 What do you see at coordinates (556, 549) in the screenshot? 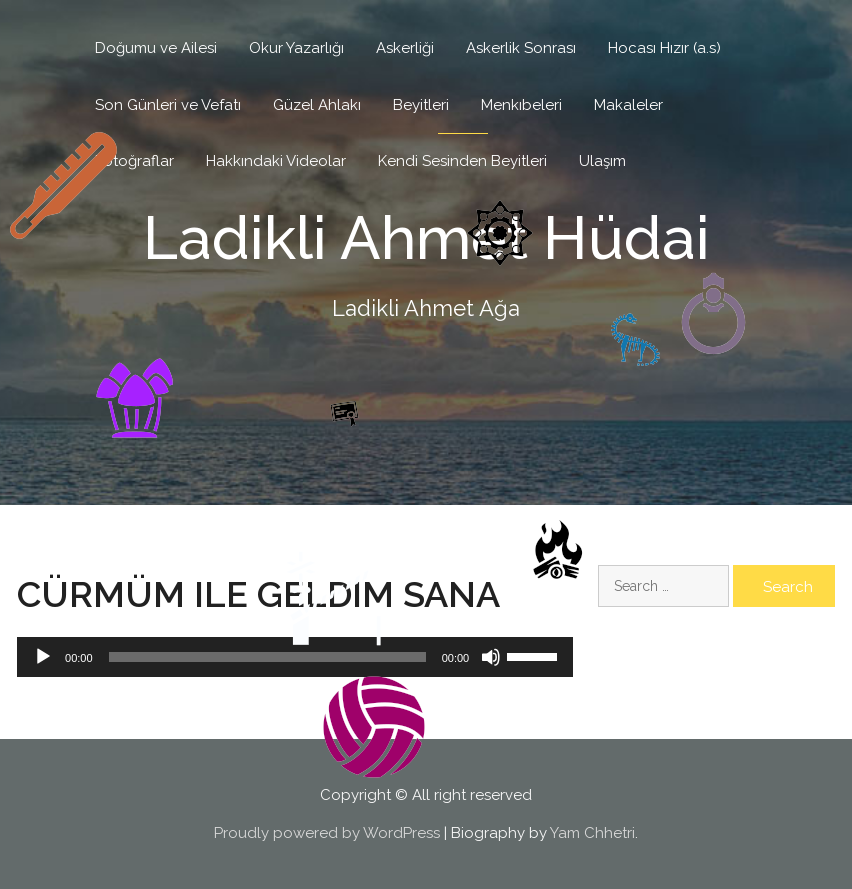
I see `access camping or outdoor activity features` at bounding box center [556, 549].